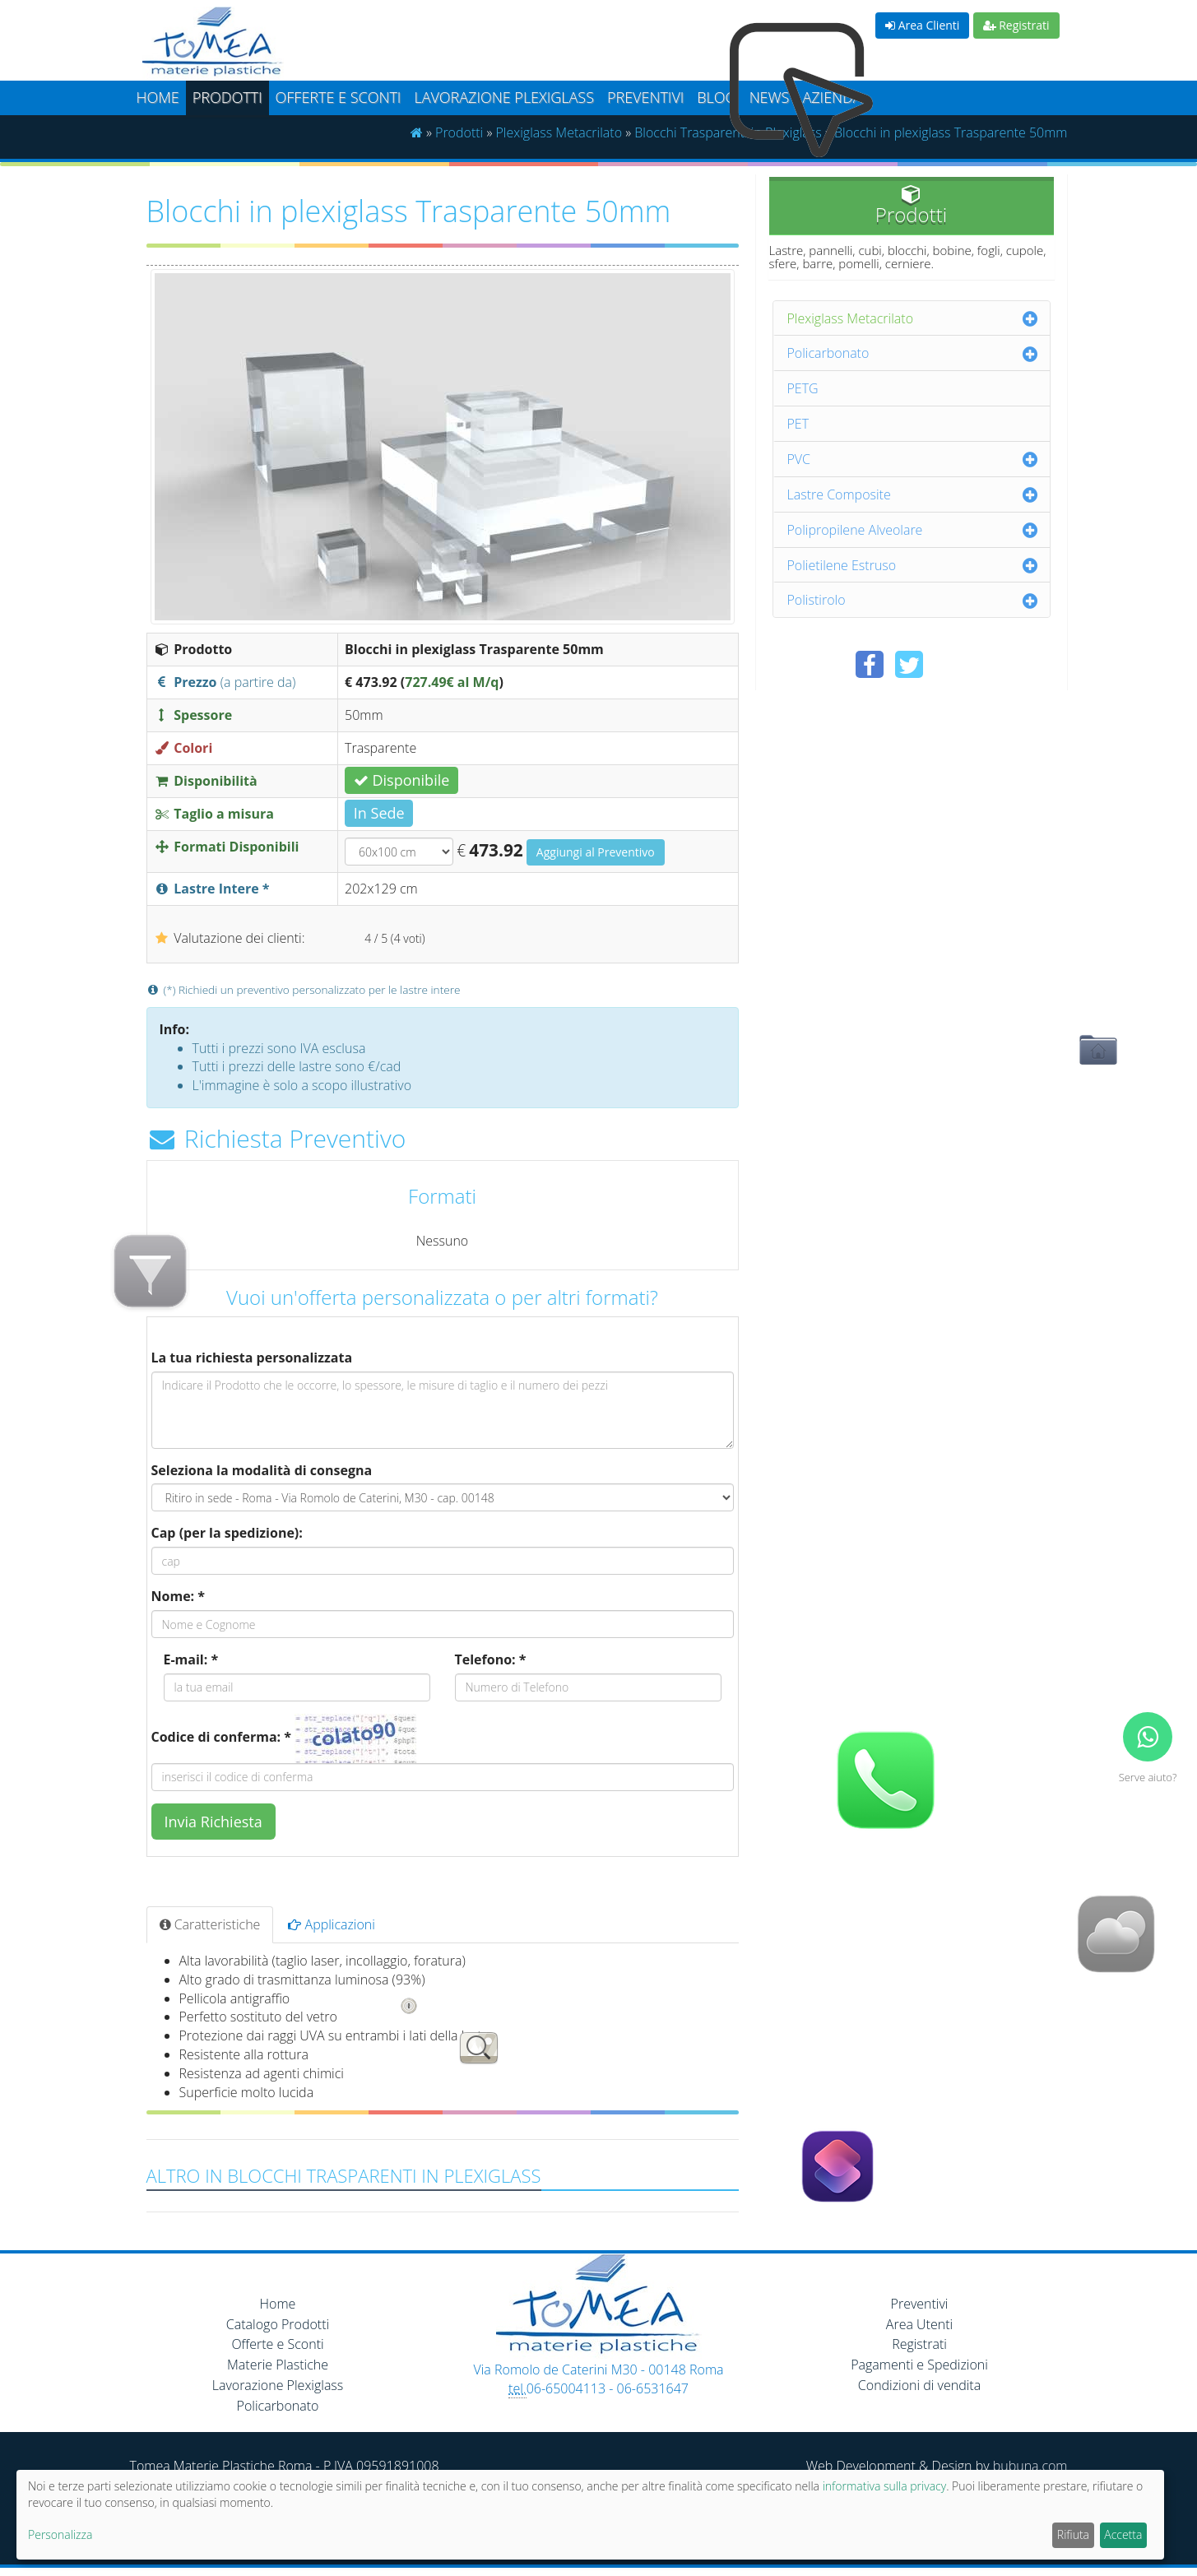 Image resolution: width=1197 pixels, height=2576 pixels. What do you see at coordinates (409, 2006) in the screenshot?
I see `open passwords and keys manager` at bounding box center [409, 2006].